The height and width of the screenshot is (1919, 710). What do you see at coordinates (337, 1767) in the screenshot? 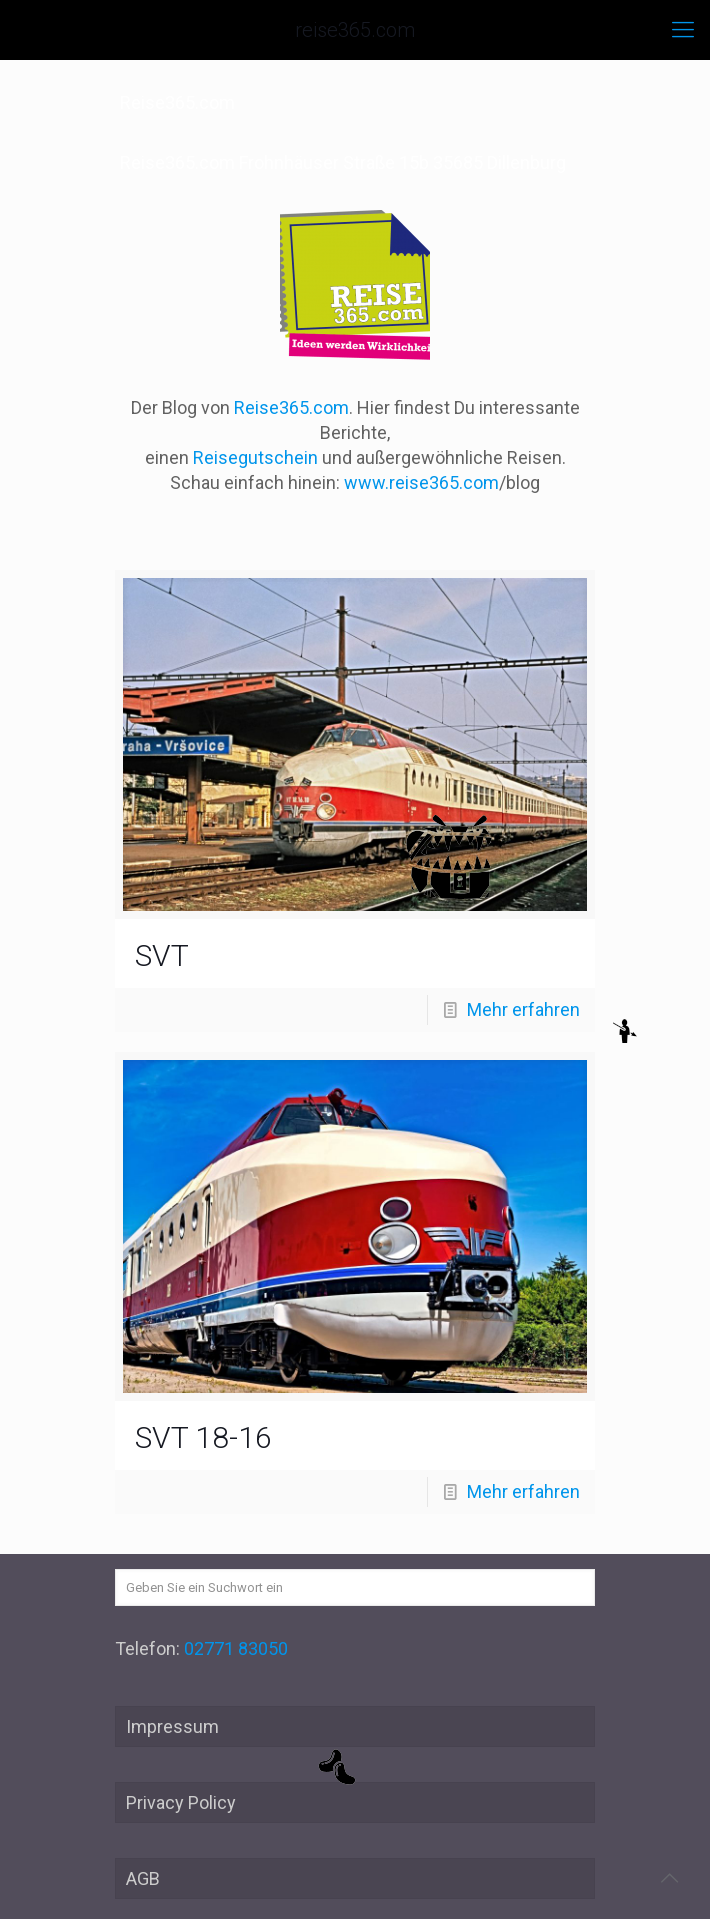
I see `access candy or sweet-themed items` at bounding box center [337, 1767].